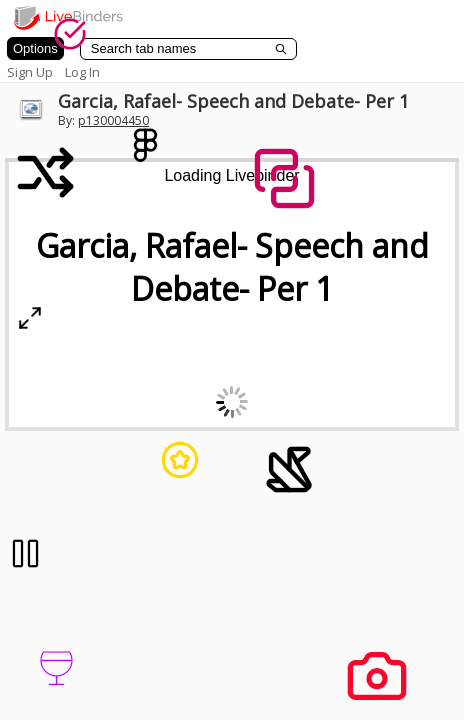 The width and height of the screenshot is (464, 720). I want to click on browse wine or cocktail menu, so click(56, 667).